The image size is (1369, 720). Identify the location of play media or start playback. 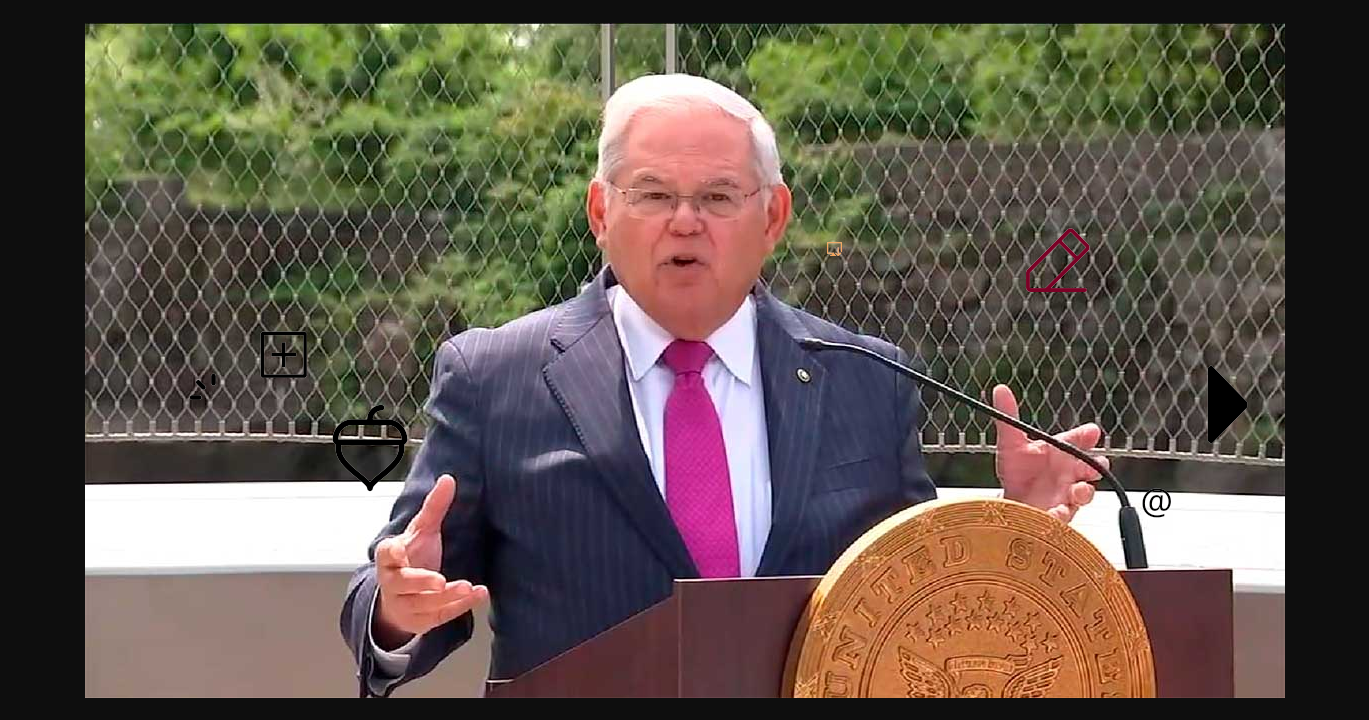
(1227, 404).